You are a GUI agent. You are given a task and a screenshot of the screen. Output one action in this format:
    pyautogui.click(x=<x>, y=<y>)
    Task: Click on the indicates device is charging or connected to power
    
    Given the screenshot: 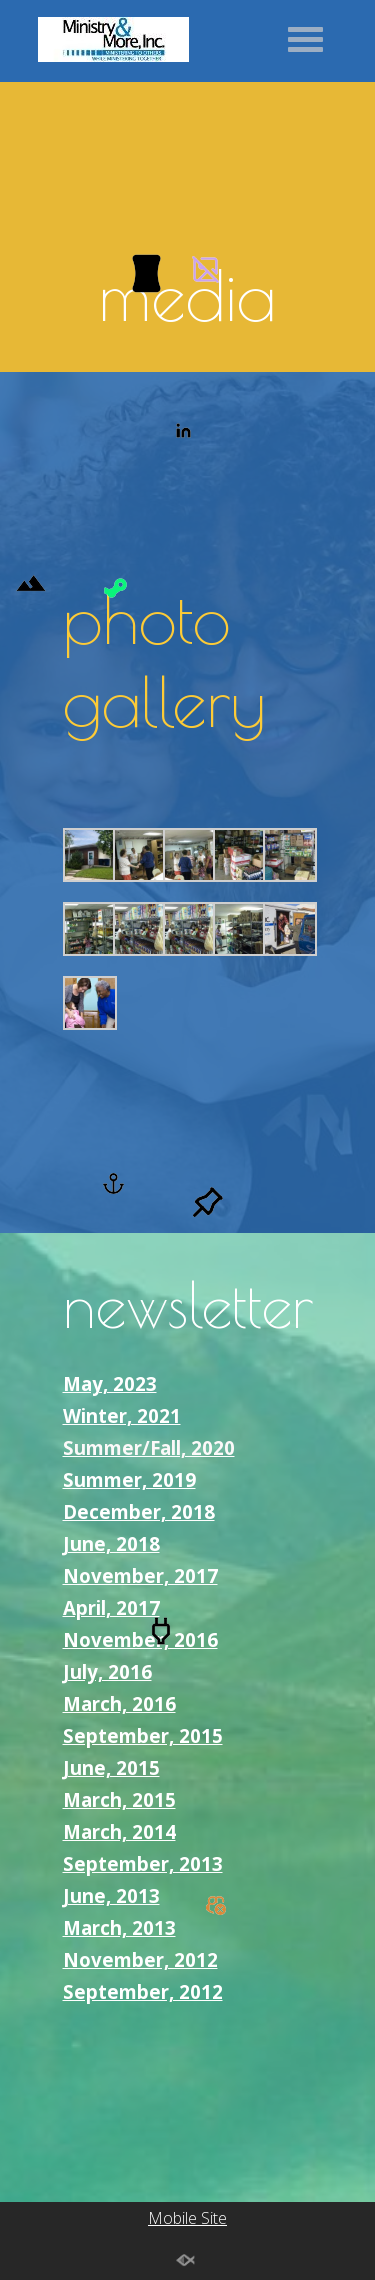 What is the action you would take?
    pyautogui.click(x=161, y=1631)
    